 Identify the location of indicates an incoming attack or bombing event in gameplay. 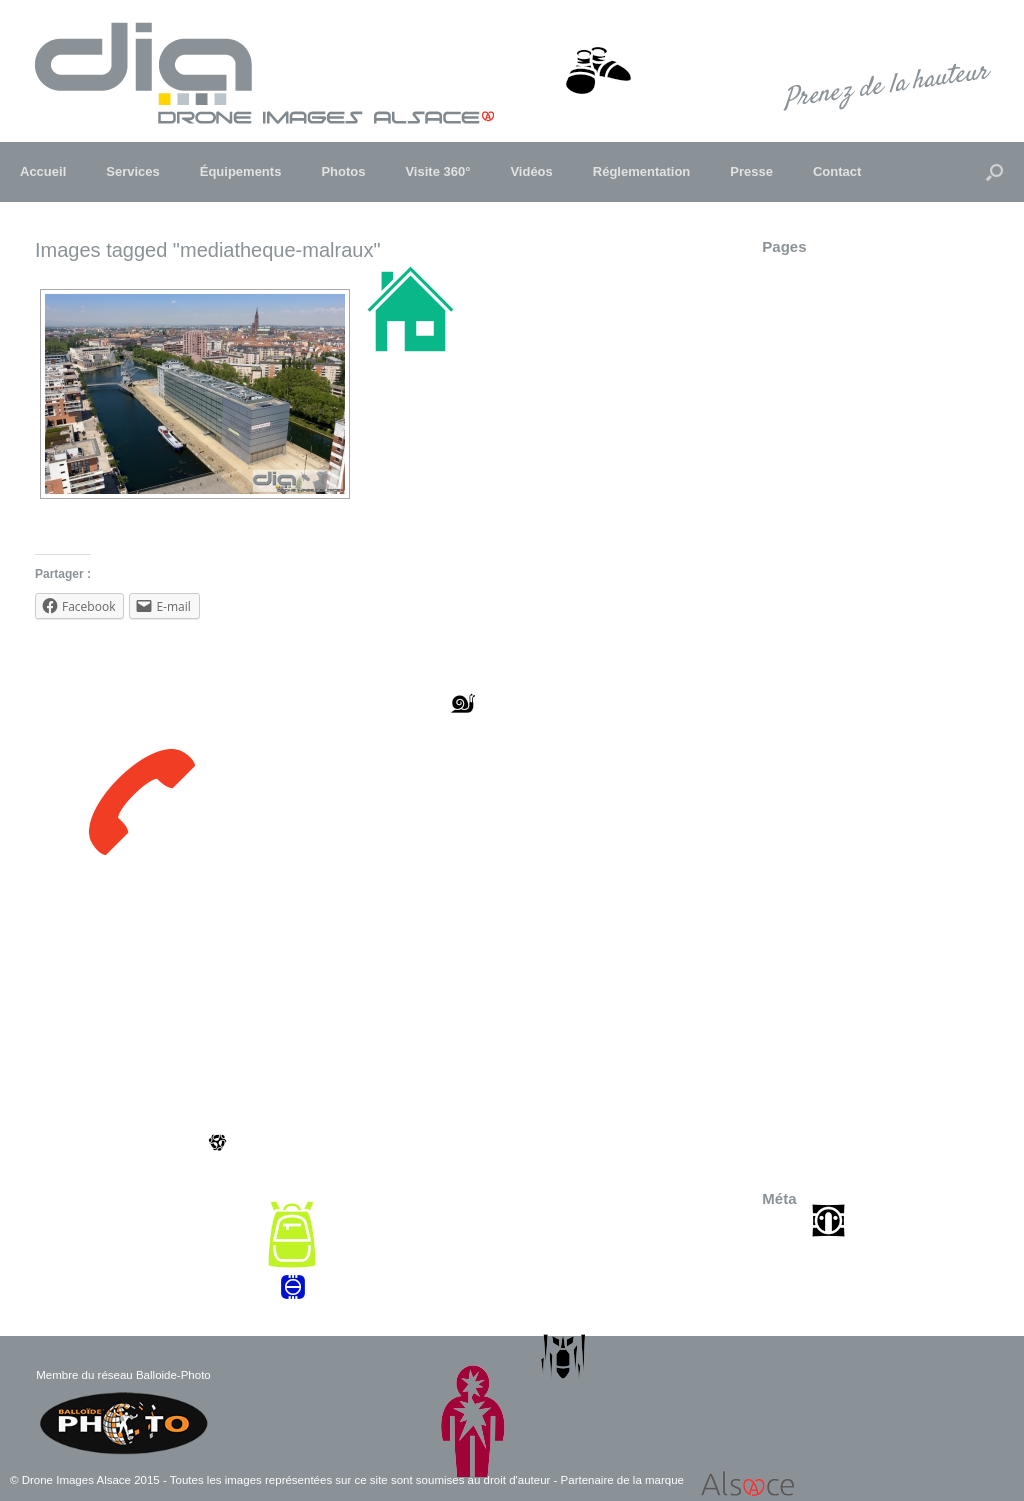
(563, 1357).